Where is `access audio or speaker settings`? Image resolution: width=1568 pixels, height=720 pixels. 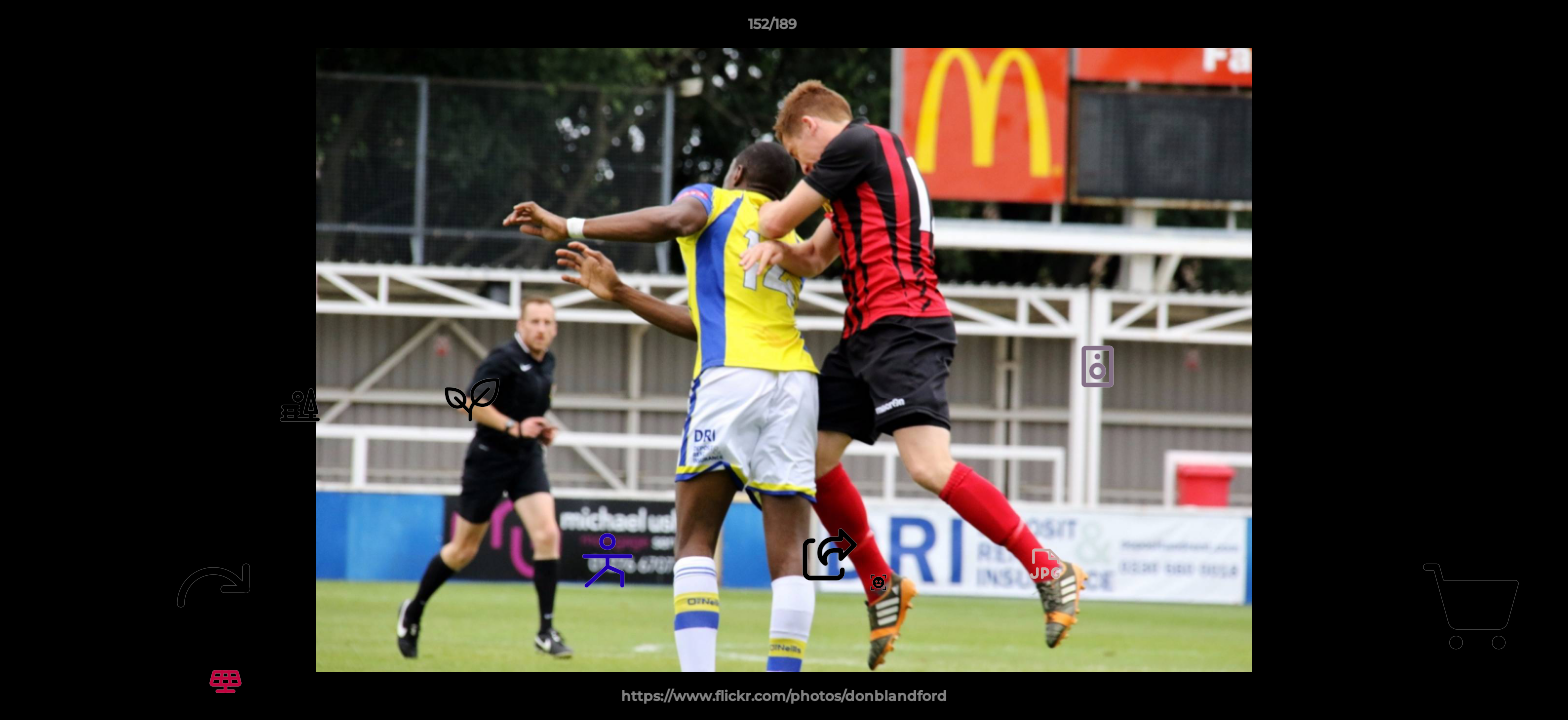
access audio or speaker settings is located at coordinates (1097, 366).